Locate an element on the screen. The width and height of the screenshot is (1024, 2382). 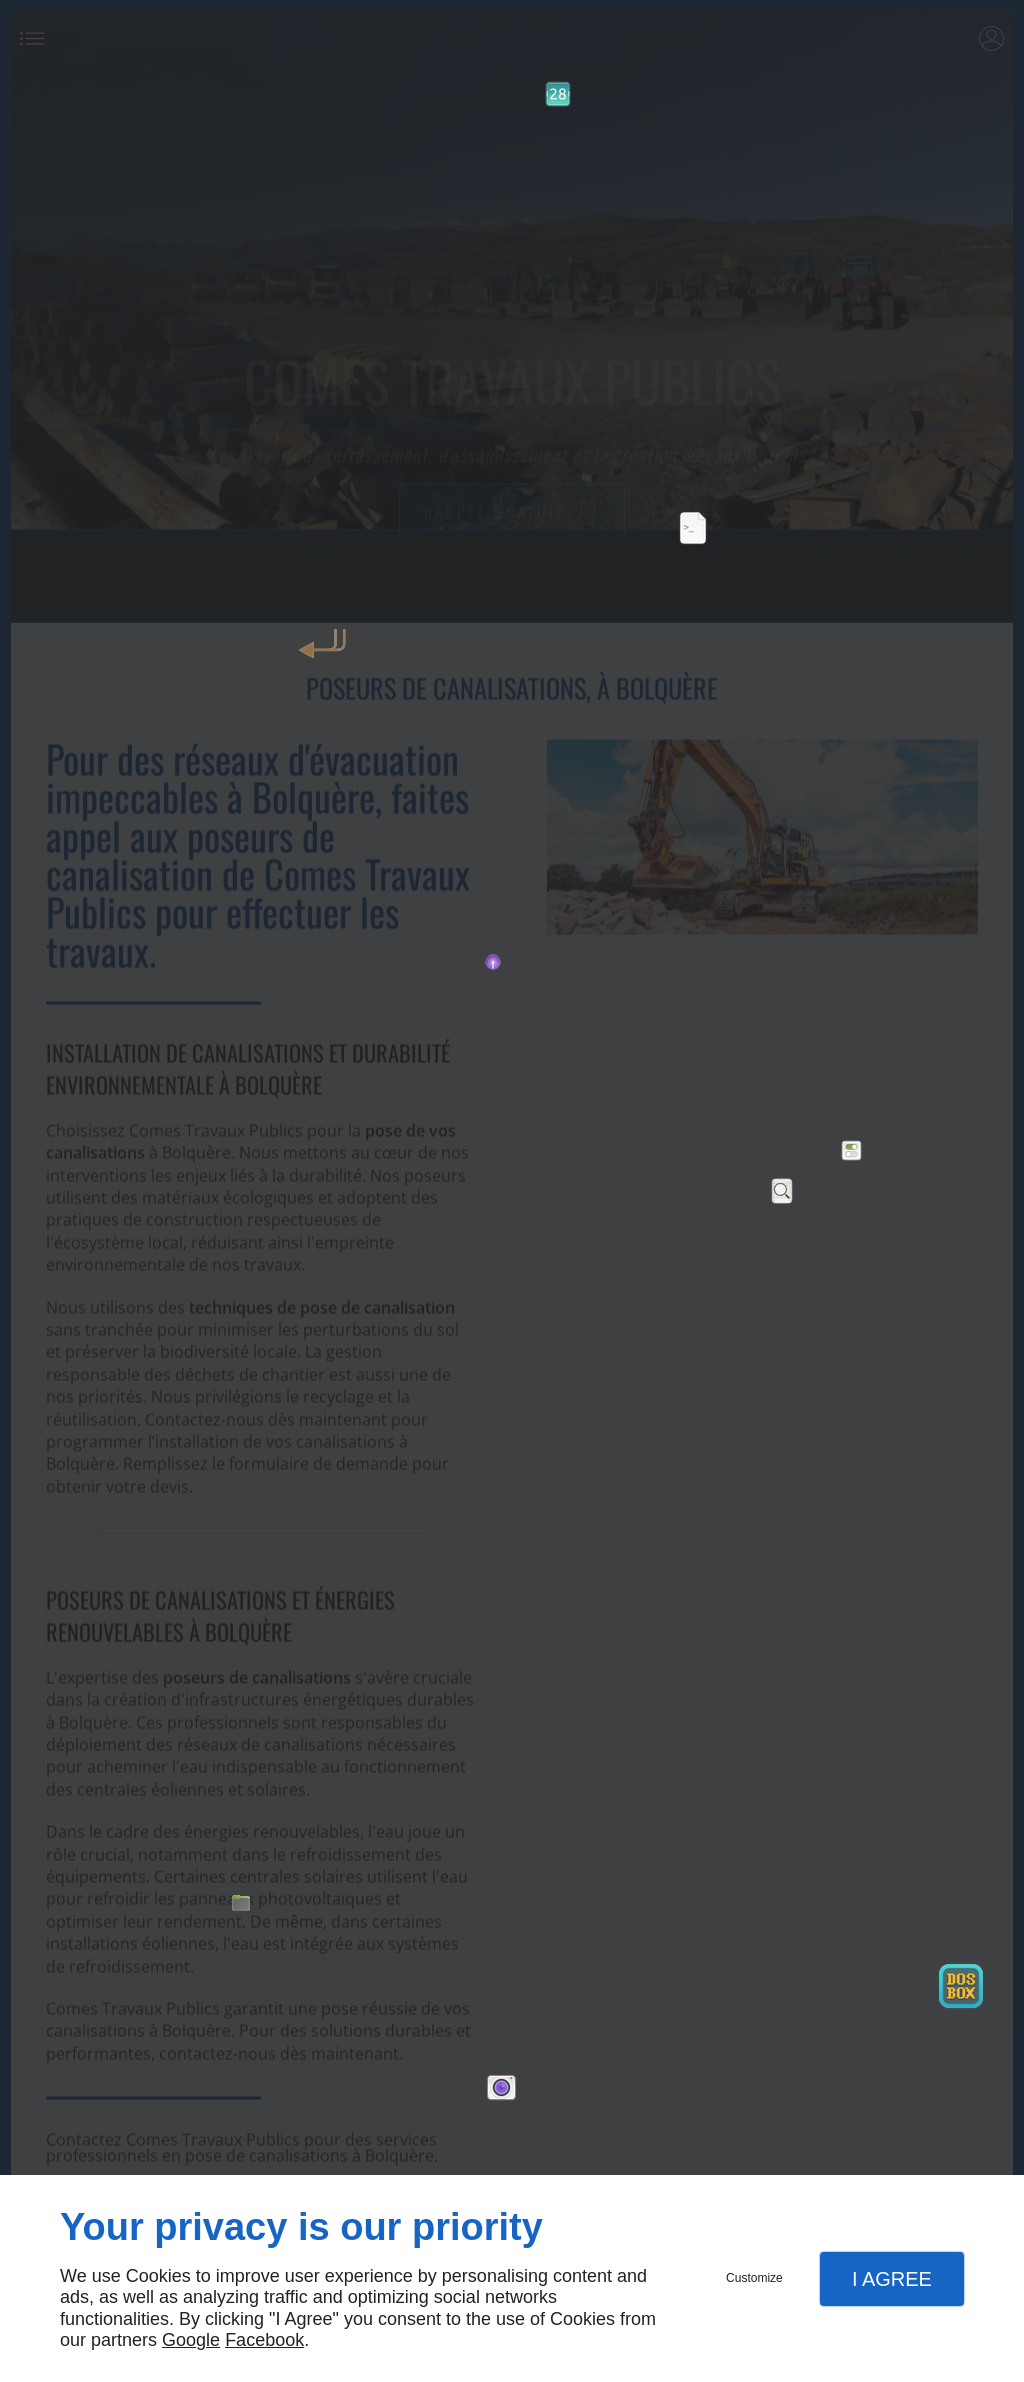
a shell script or bash file is located at coordinates (693, 528).